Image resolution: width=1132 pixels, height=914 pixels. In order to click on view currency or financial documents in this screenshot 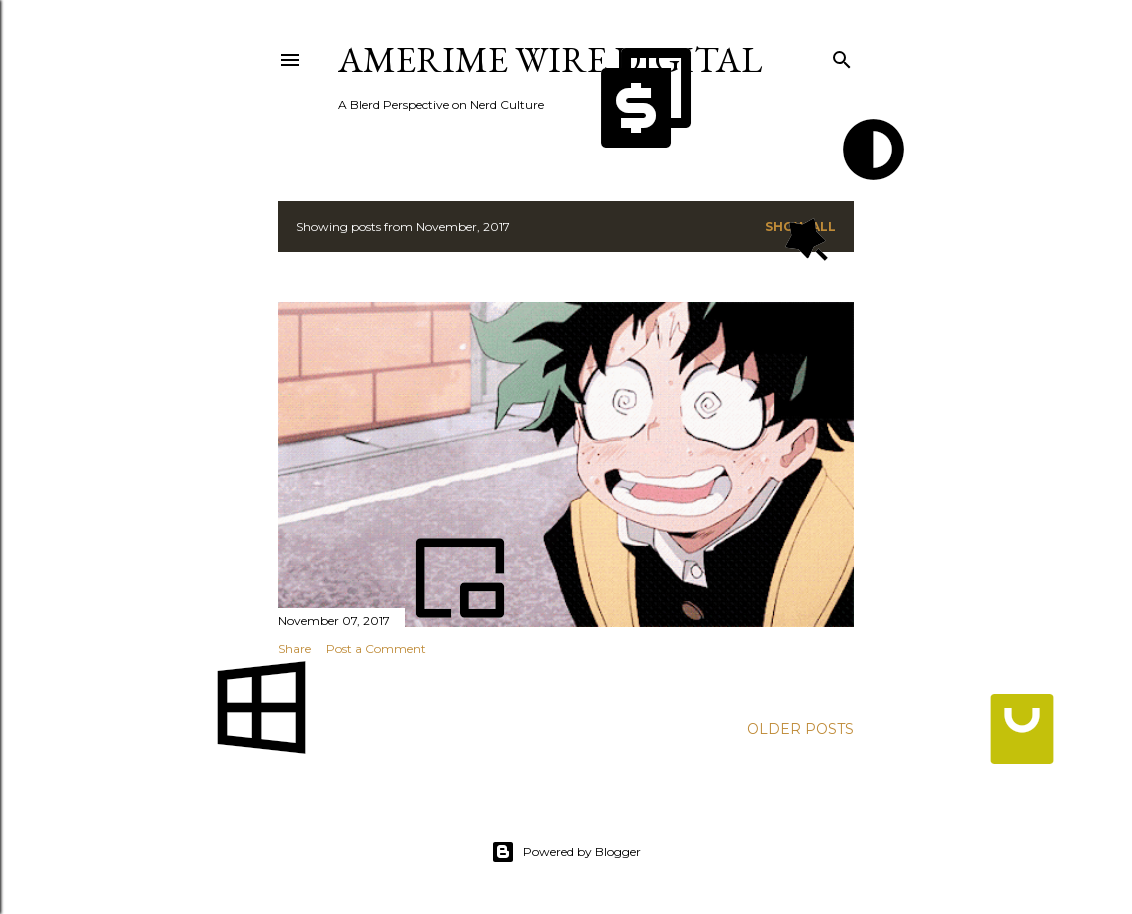, I will do `click(646, 98)`.